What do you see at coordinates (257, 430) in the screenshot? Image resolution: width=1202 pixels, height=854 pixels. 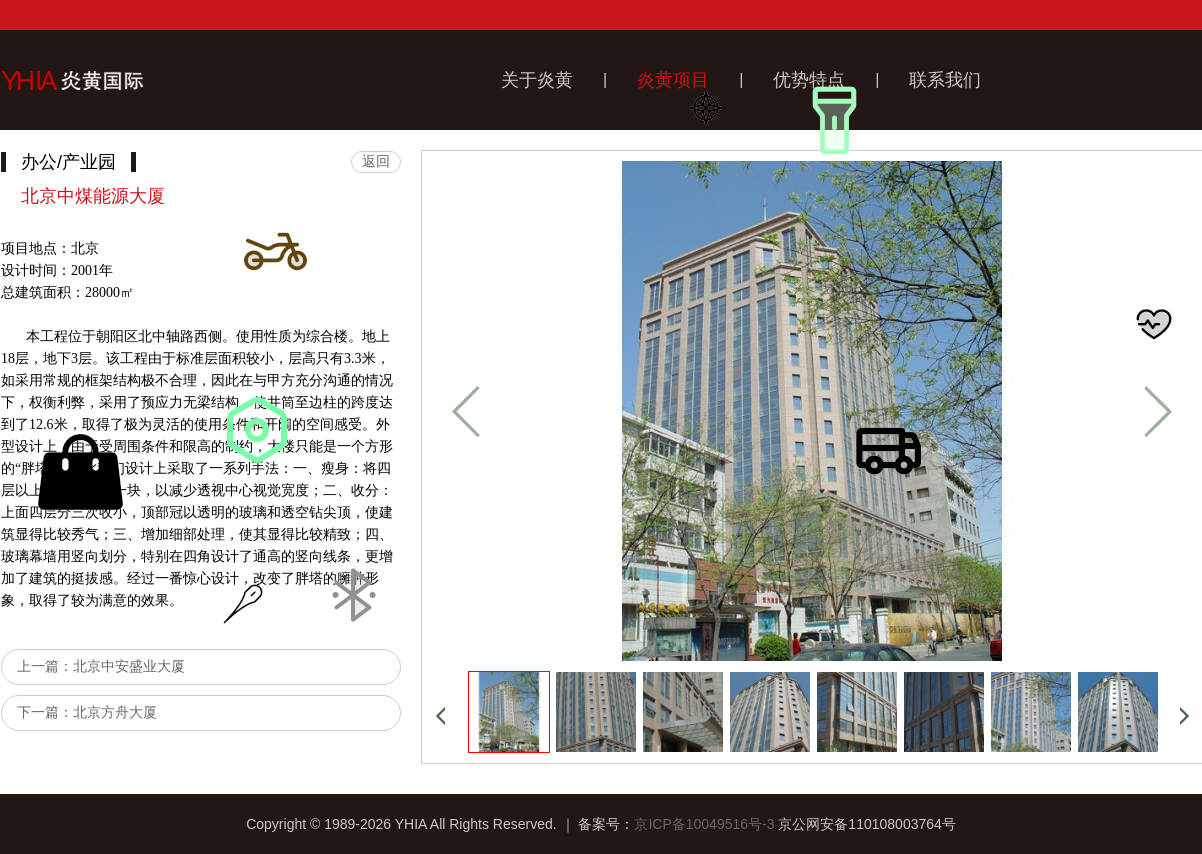 I see `access settings or preferences` at bounding box center [257, 430].